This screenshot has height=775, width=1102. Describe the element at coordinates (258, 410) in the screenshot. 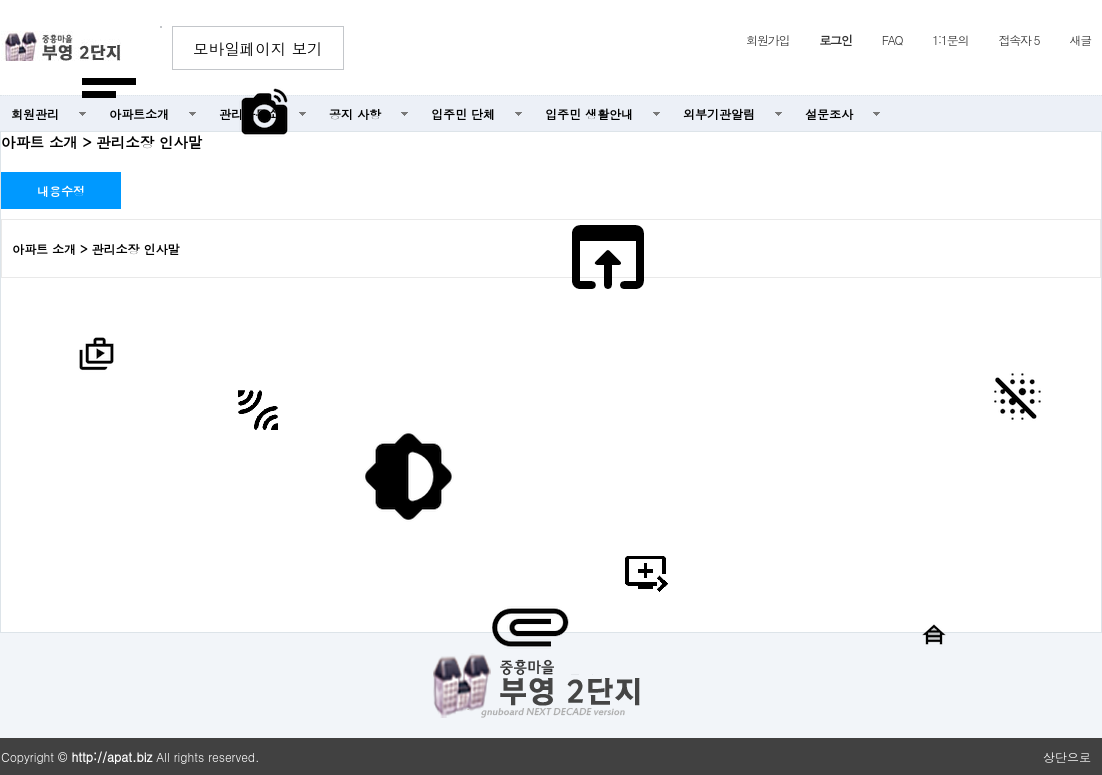

I see `enable light leak or lens flare effect` at that location.